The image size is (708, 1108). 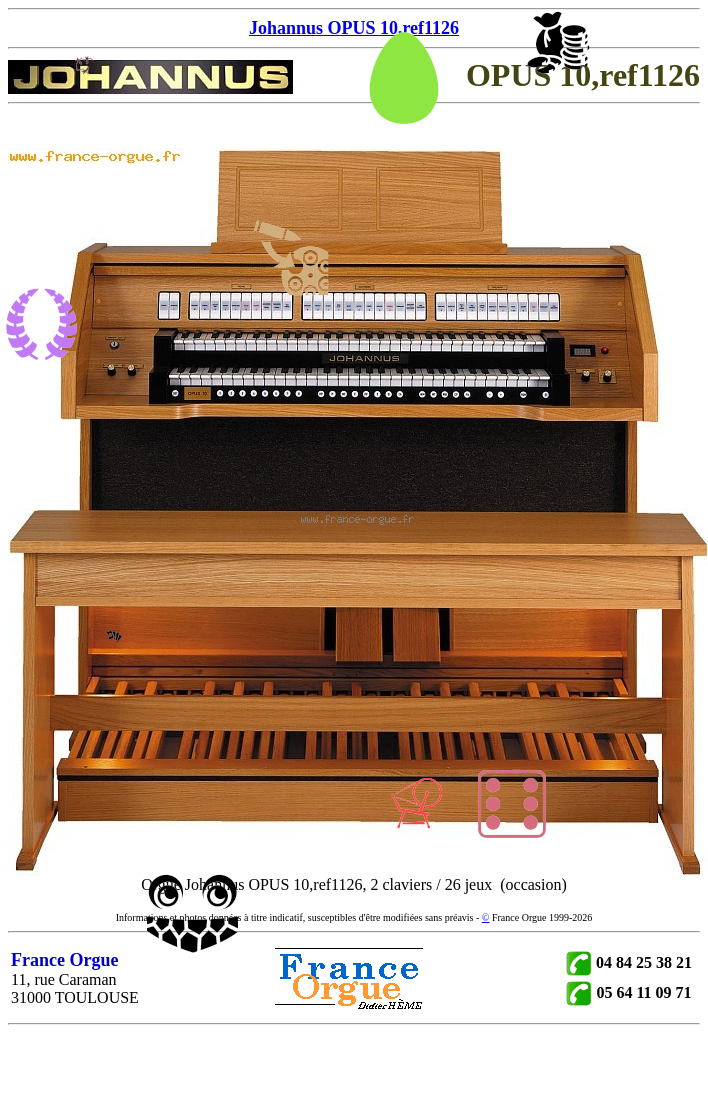 I want to click on indicates a dice roll result of six, so click(x=512, y=804).